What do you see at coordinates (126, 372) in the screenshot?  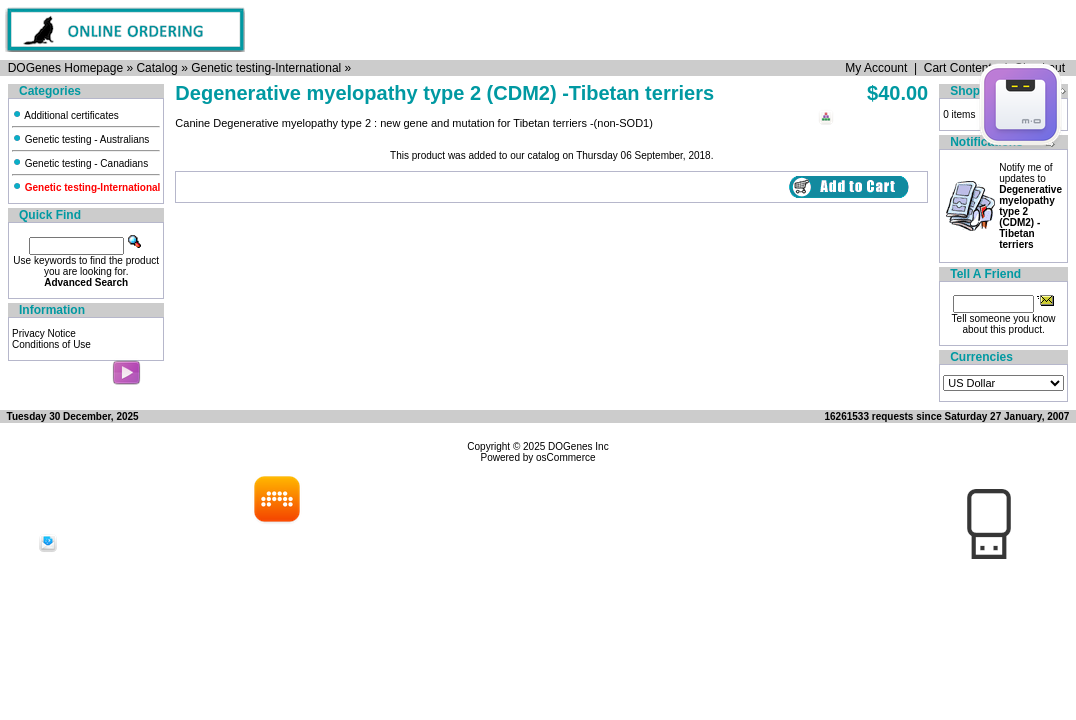 I see `open the videos or media player app` at bounding box center [126, 372].